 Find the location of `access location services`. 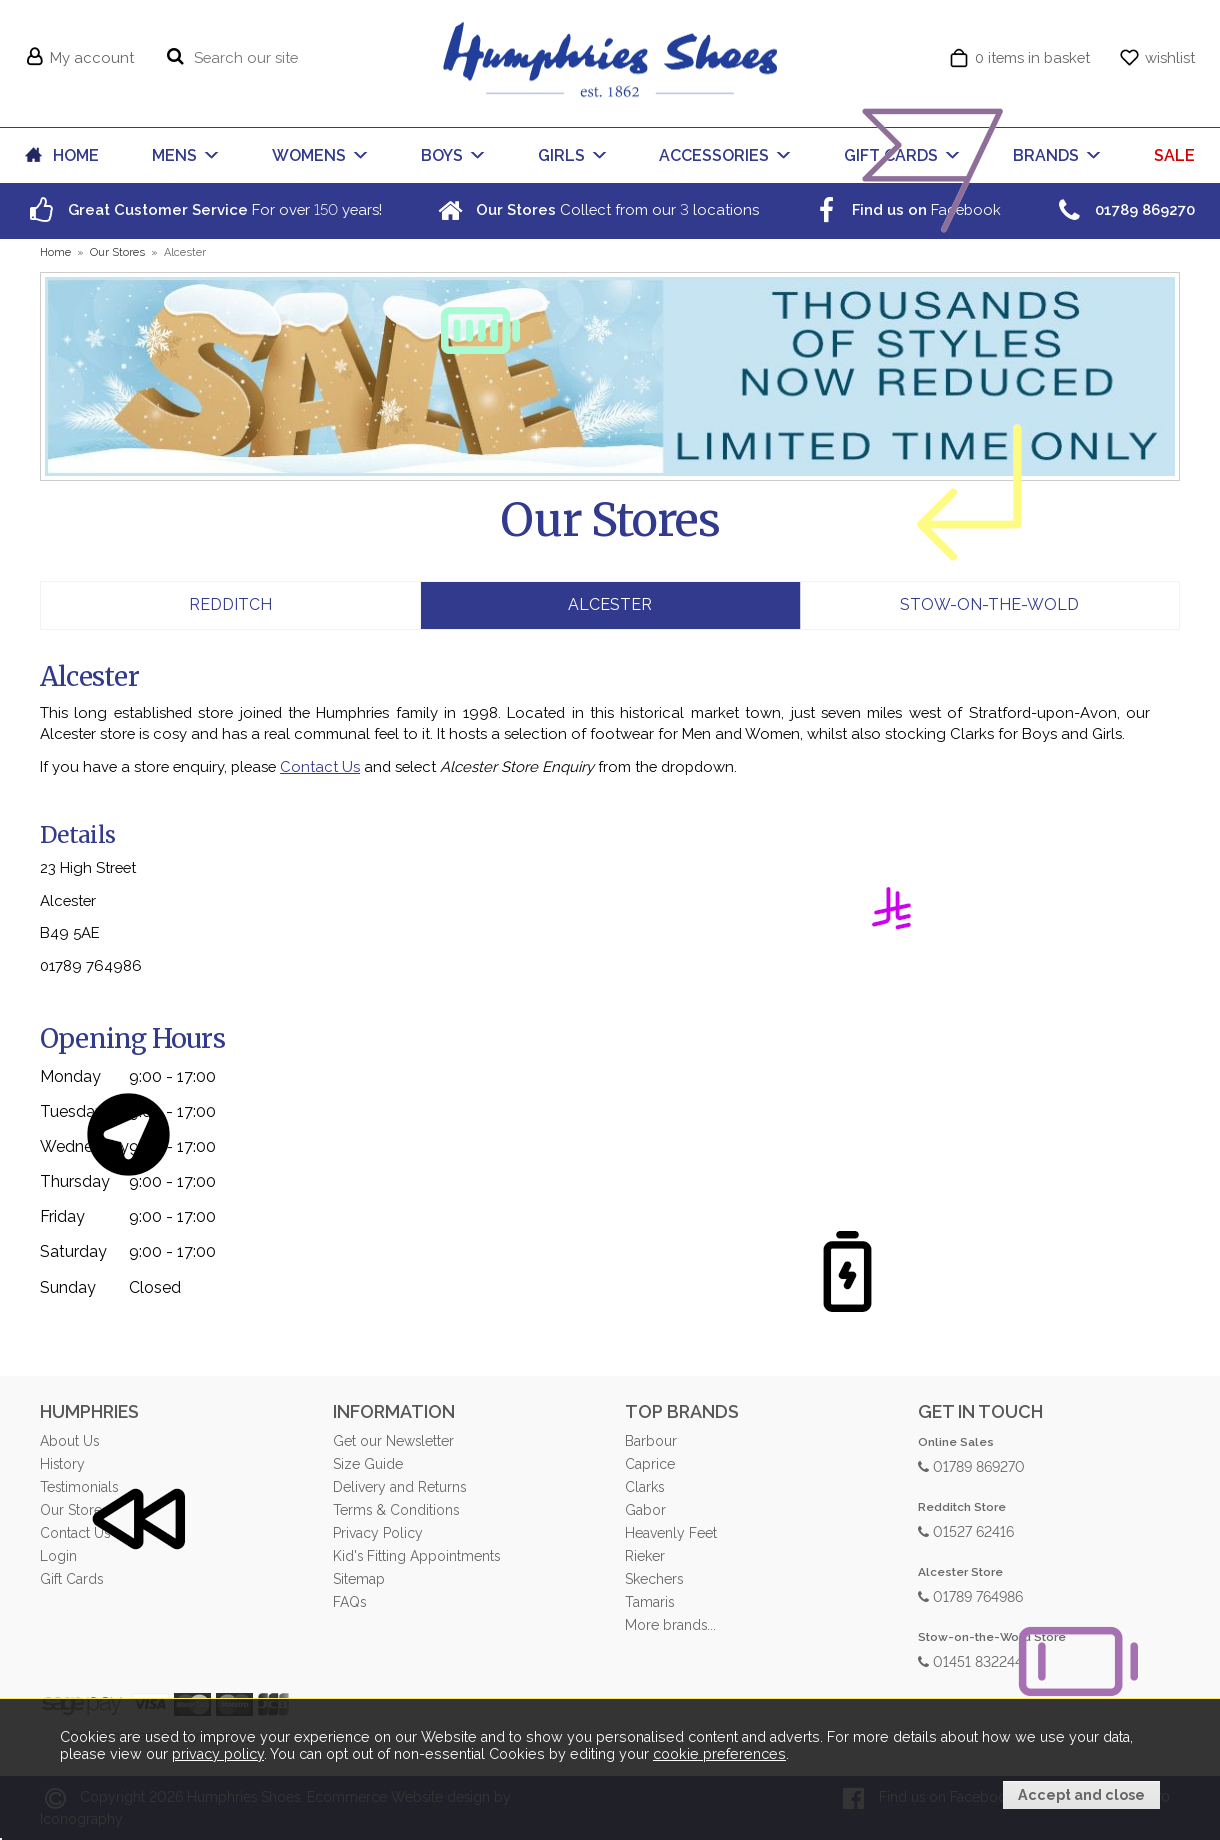

access location services is located at coordinates (128, 1134).